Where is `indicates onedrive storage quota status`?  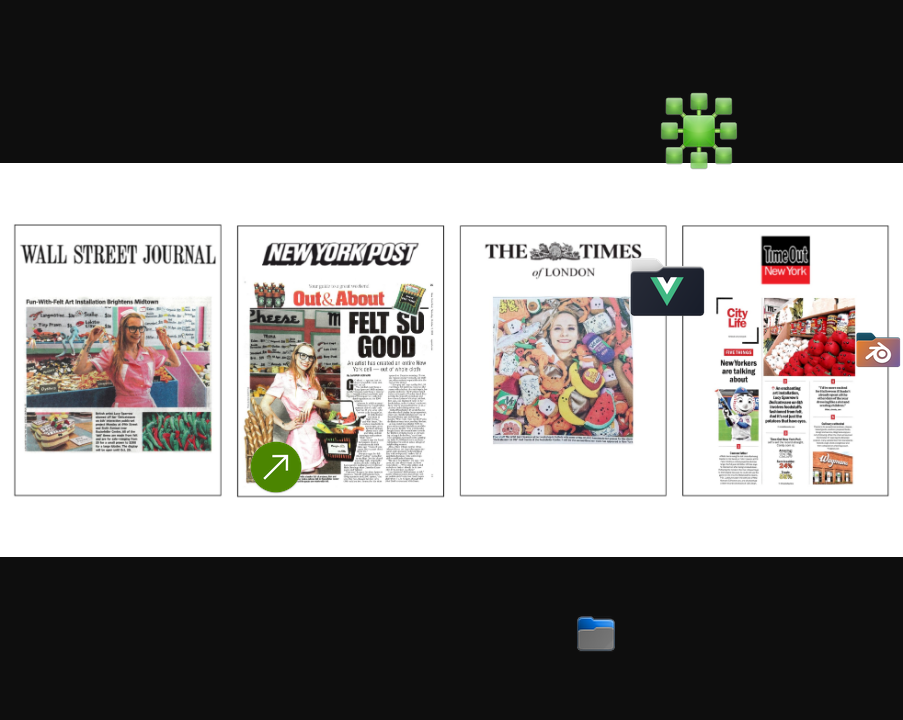 indicates onedrive storage quota status is located at coordinates (572, 472).